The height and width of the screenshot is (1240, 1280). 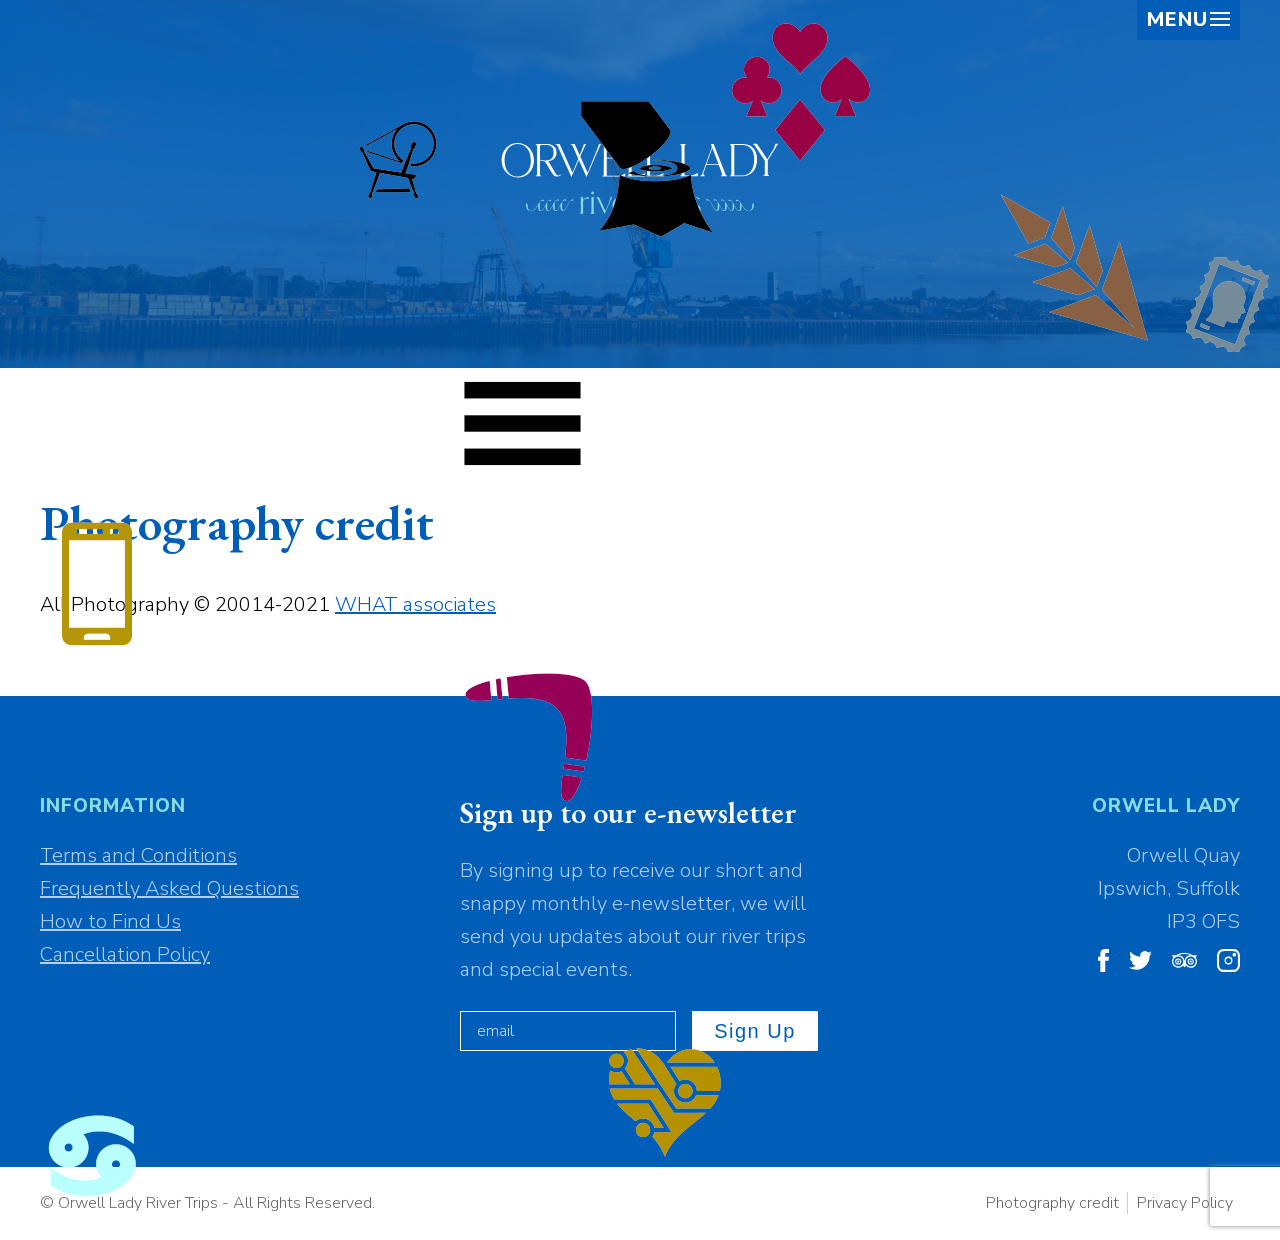 I want to click on open the navigation menu, so click(x=522, y=423).